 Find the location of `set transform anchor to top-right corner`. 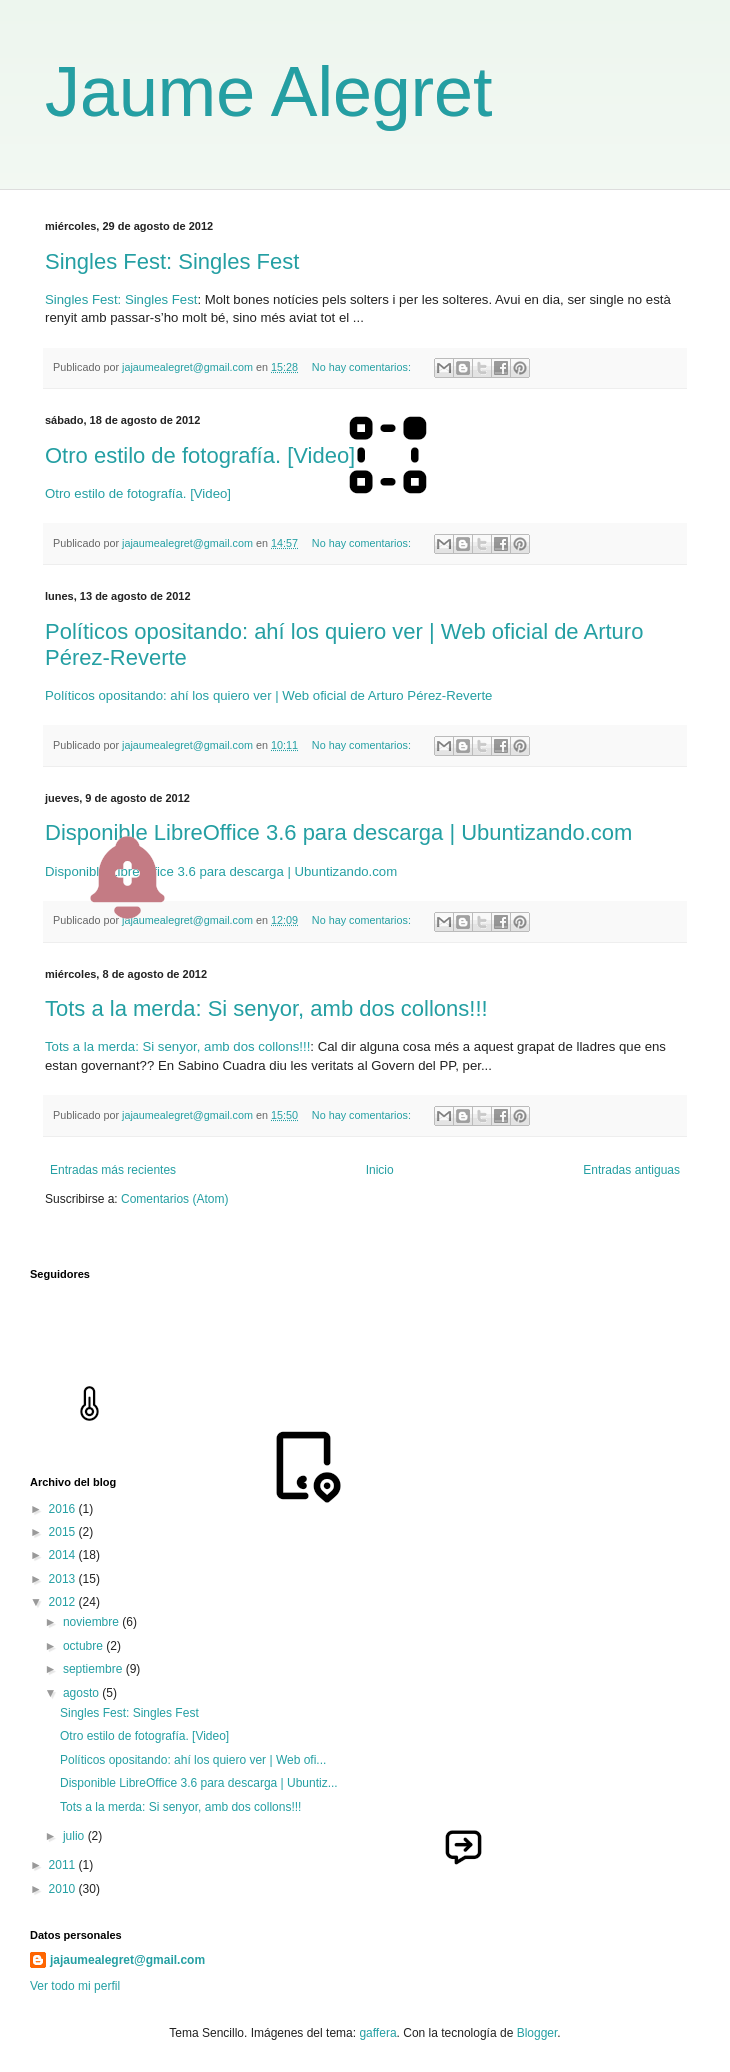

set transform anchor to top-right corner is located at coordinates (388, 455).